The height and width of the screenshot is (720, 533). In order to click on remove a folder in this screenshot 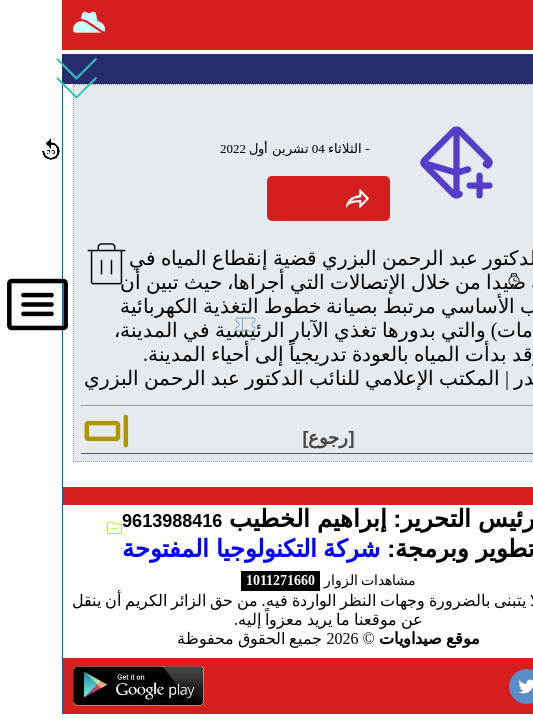, I will do `click(114, 527)`.